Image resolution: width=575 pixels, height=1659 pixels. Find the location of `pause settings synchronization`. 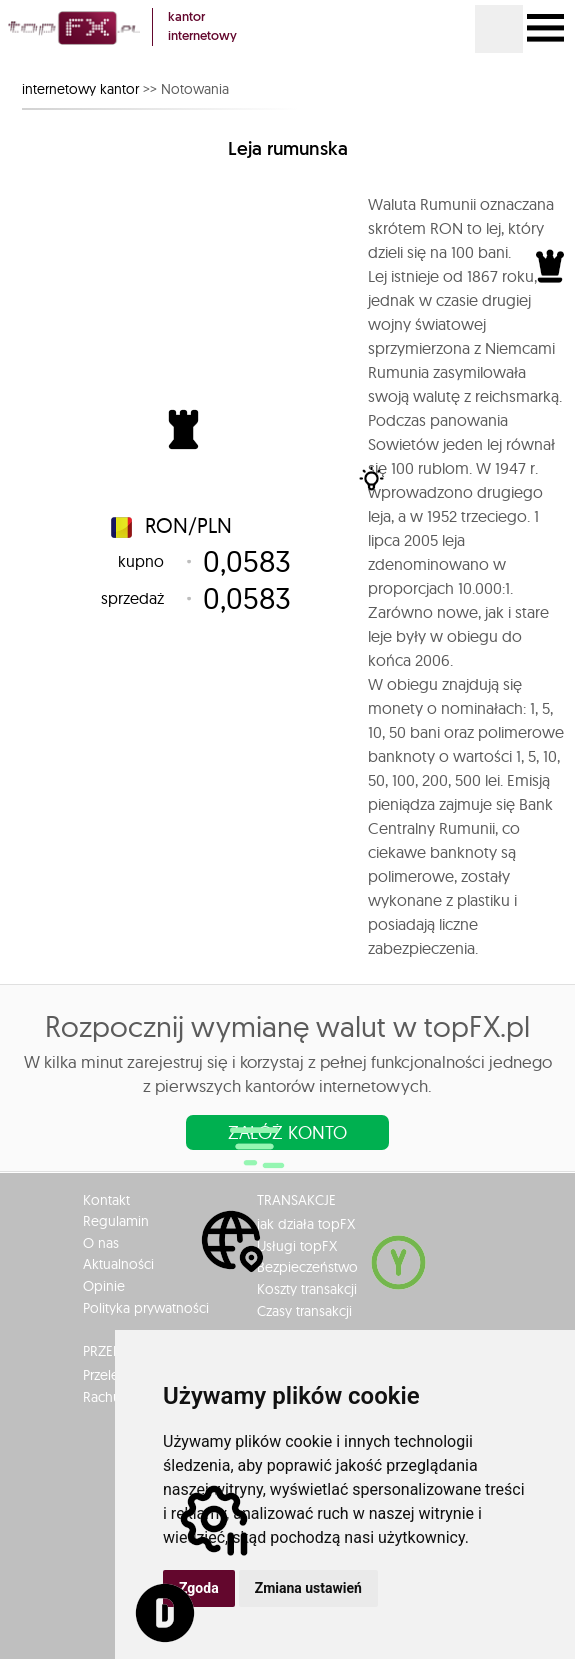

pause settings synchronization is located at coordinates (214, 1519).